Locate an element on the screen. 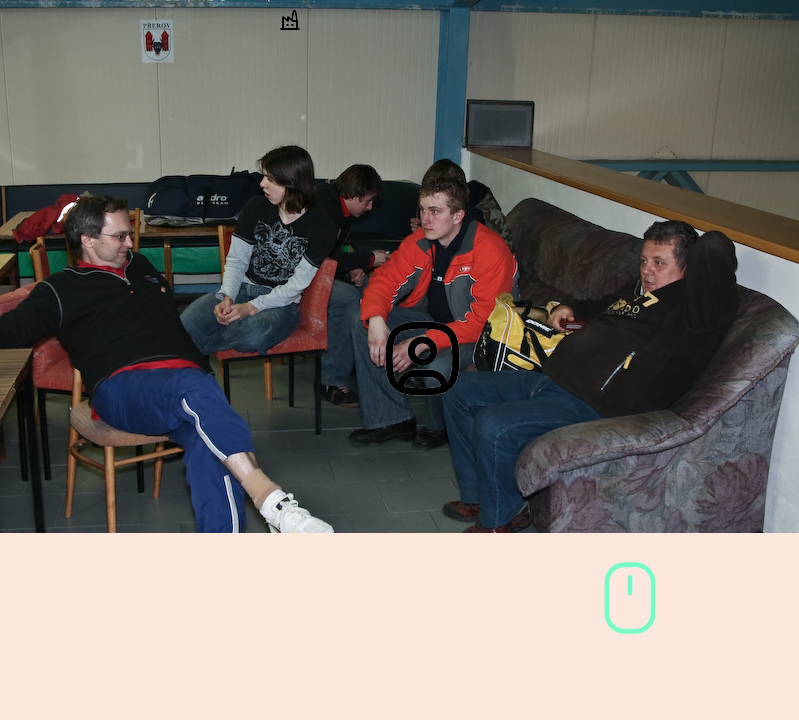 Image resolution: width=799 pixels, height=720 pixels. access factory or manufacturing settings is located at coordinates (290, 20).